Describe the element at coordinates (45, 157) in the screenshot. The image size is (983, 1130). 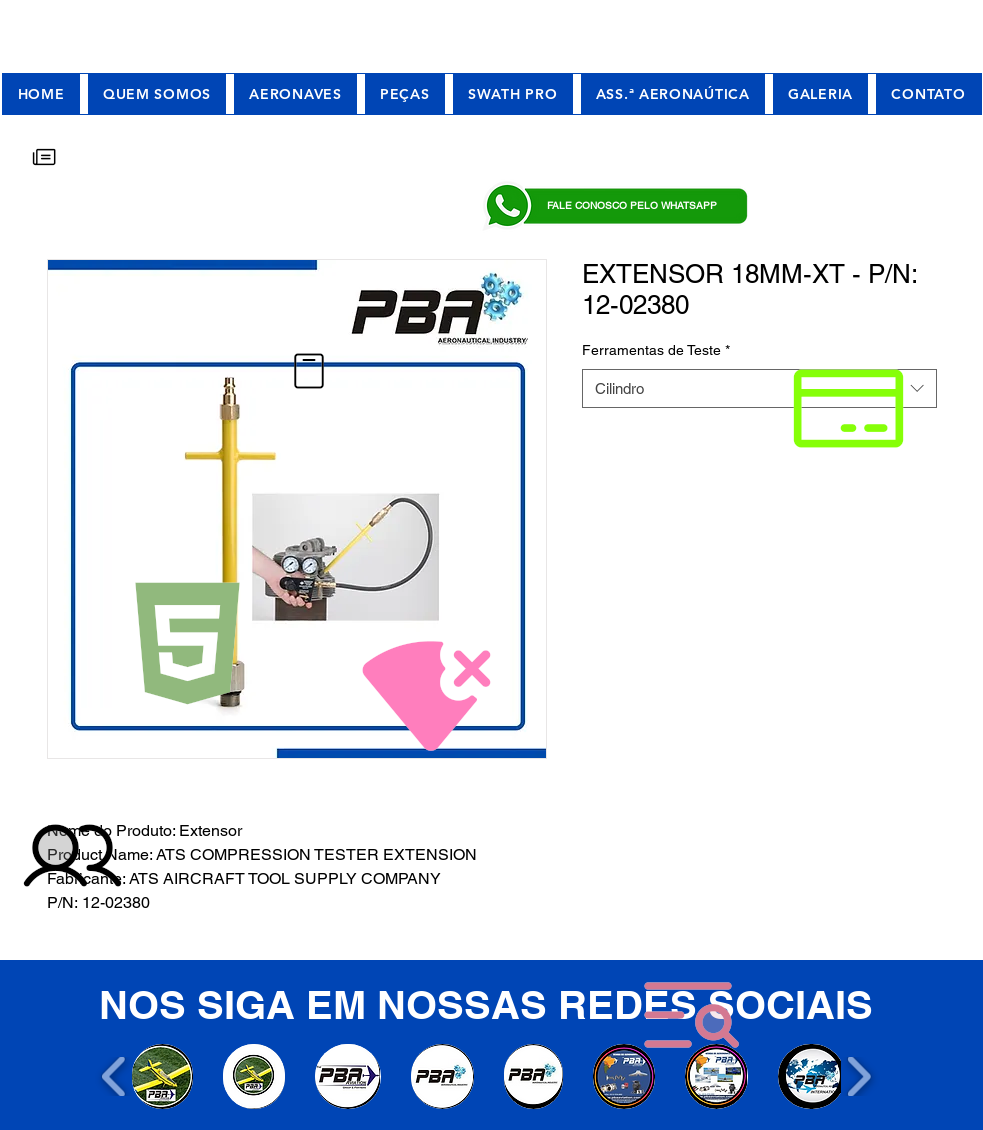
I see `view news articles or updates` at that location.